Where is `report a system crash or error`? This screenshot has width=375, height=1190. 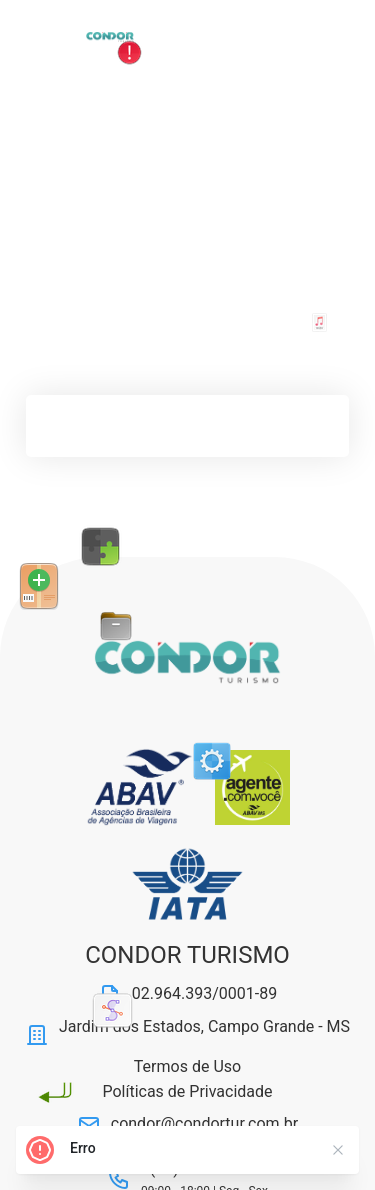
report a system crash or error is located at coordinates (129, 52).